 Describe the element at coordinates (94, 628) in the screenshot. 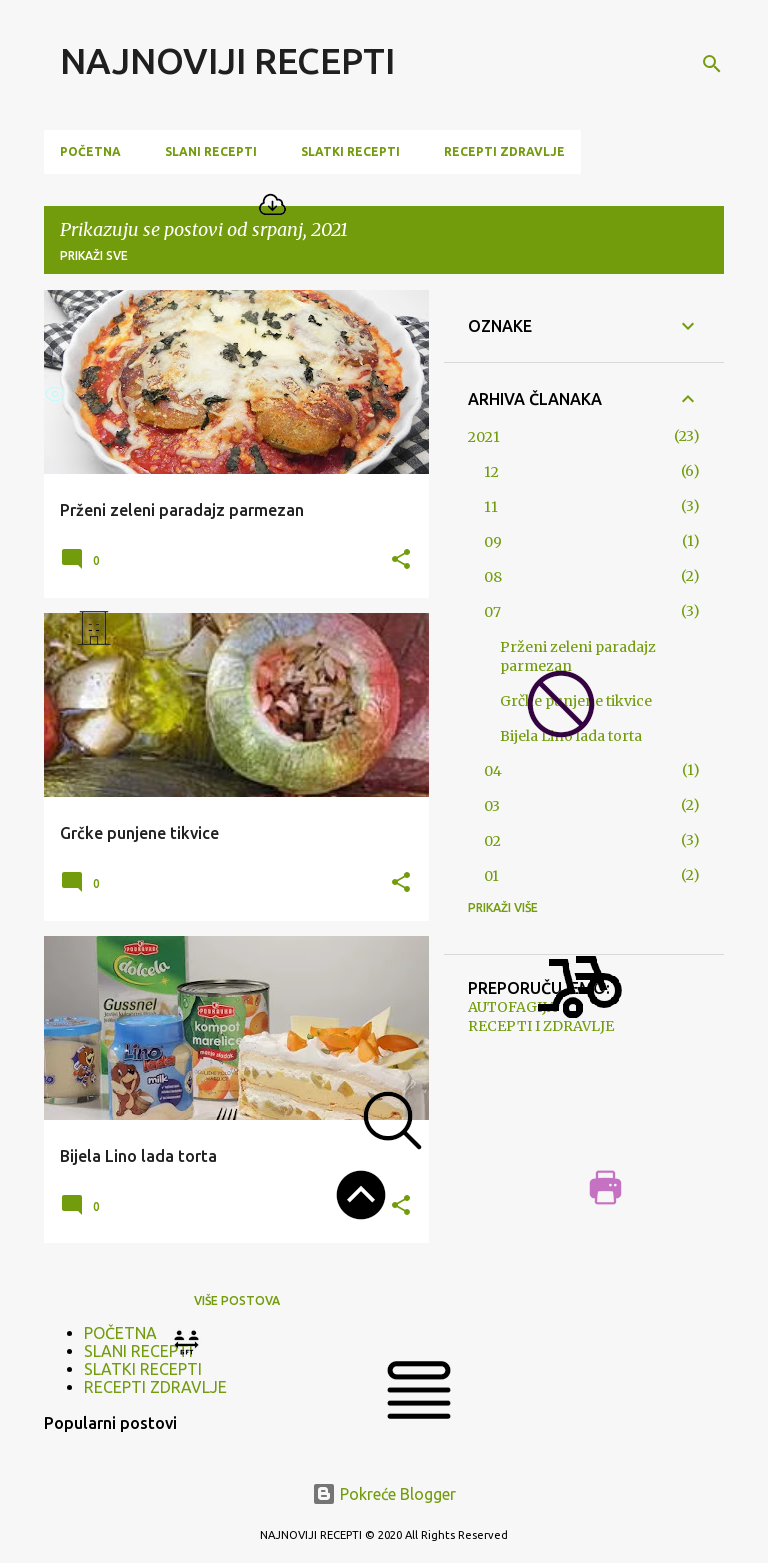

I see `view company or business information` at that location.